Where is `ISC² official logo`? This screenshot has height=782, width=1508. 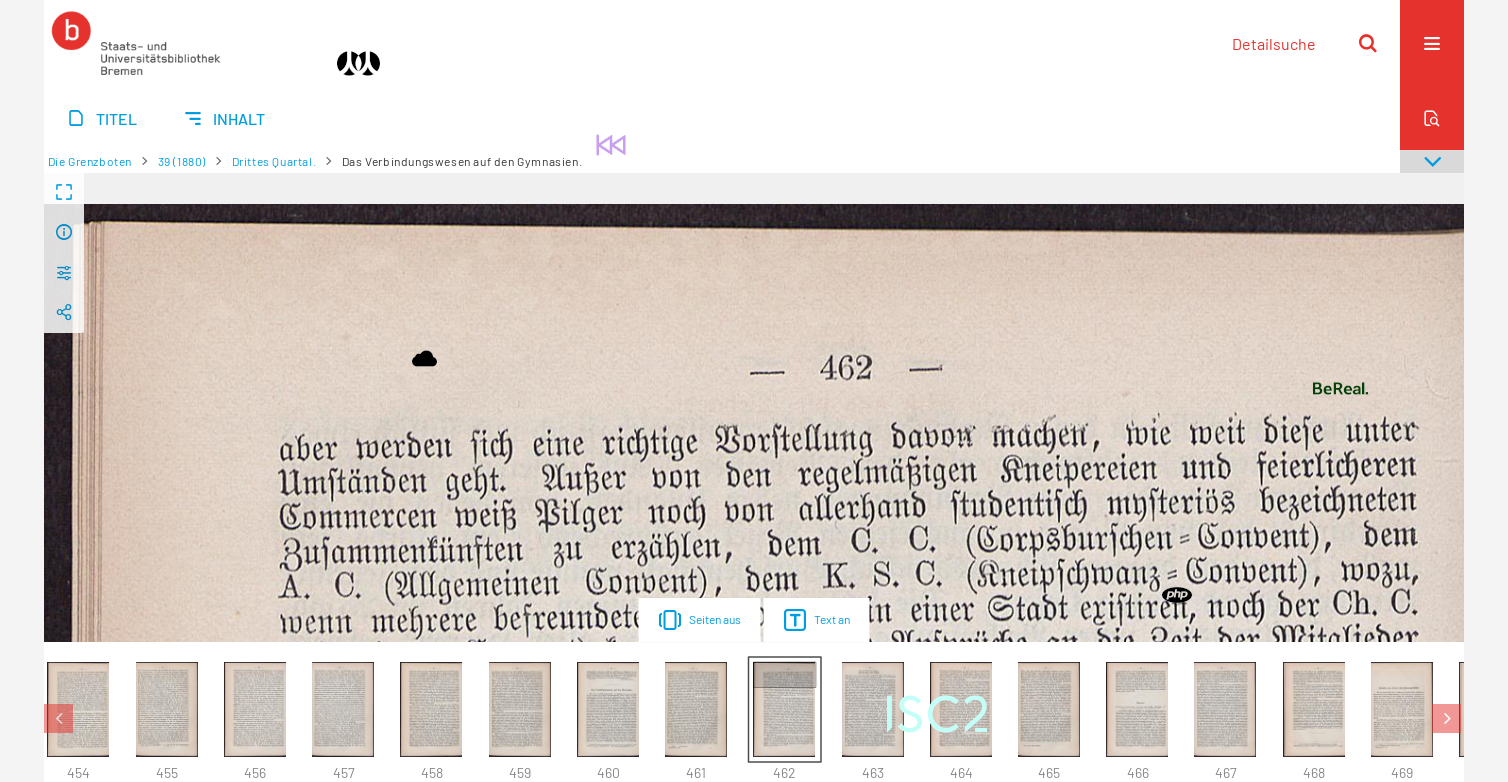
ISC² official logo is located at coordinates (937, 714).